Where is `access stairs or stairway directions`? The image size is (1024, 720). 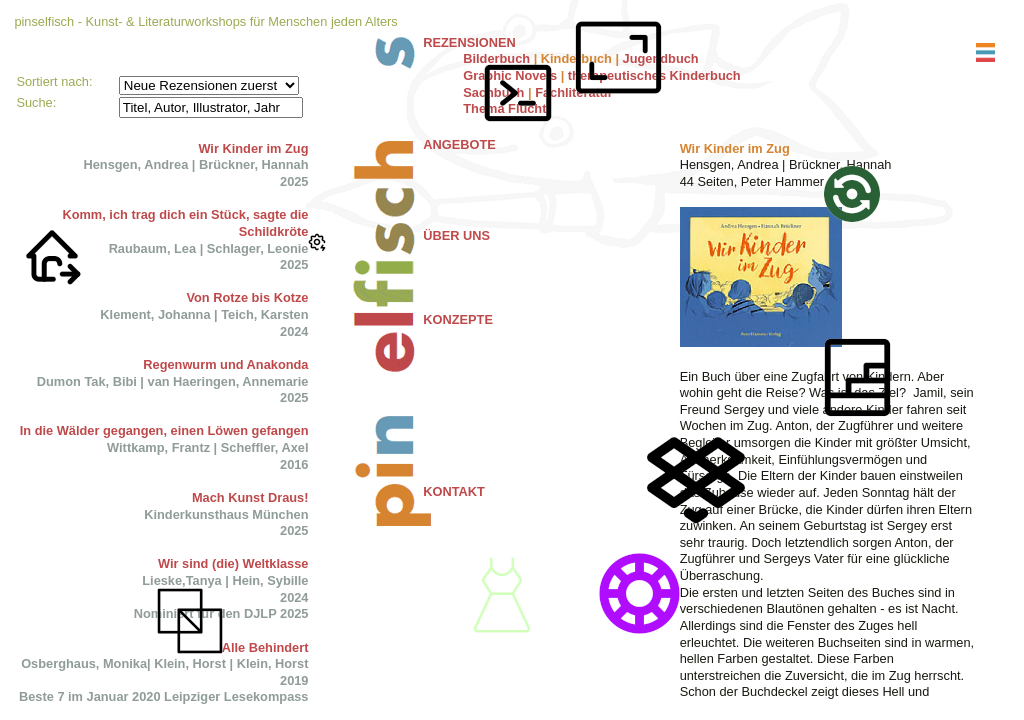
access stairs or stairway directions is located at coordinates (857, 377).